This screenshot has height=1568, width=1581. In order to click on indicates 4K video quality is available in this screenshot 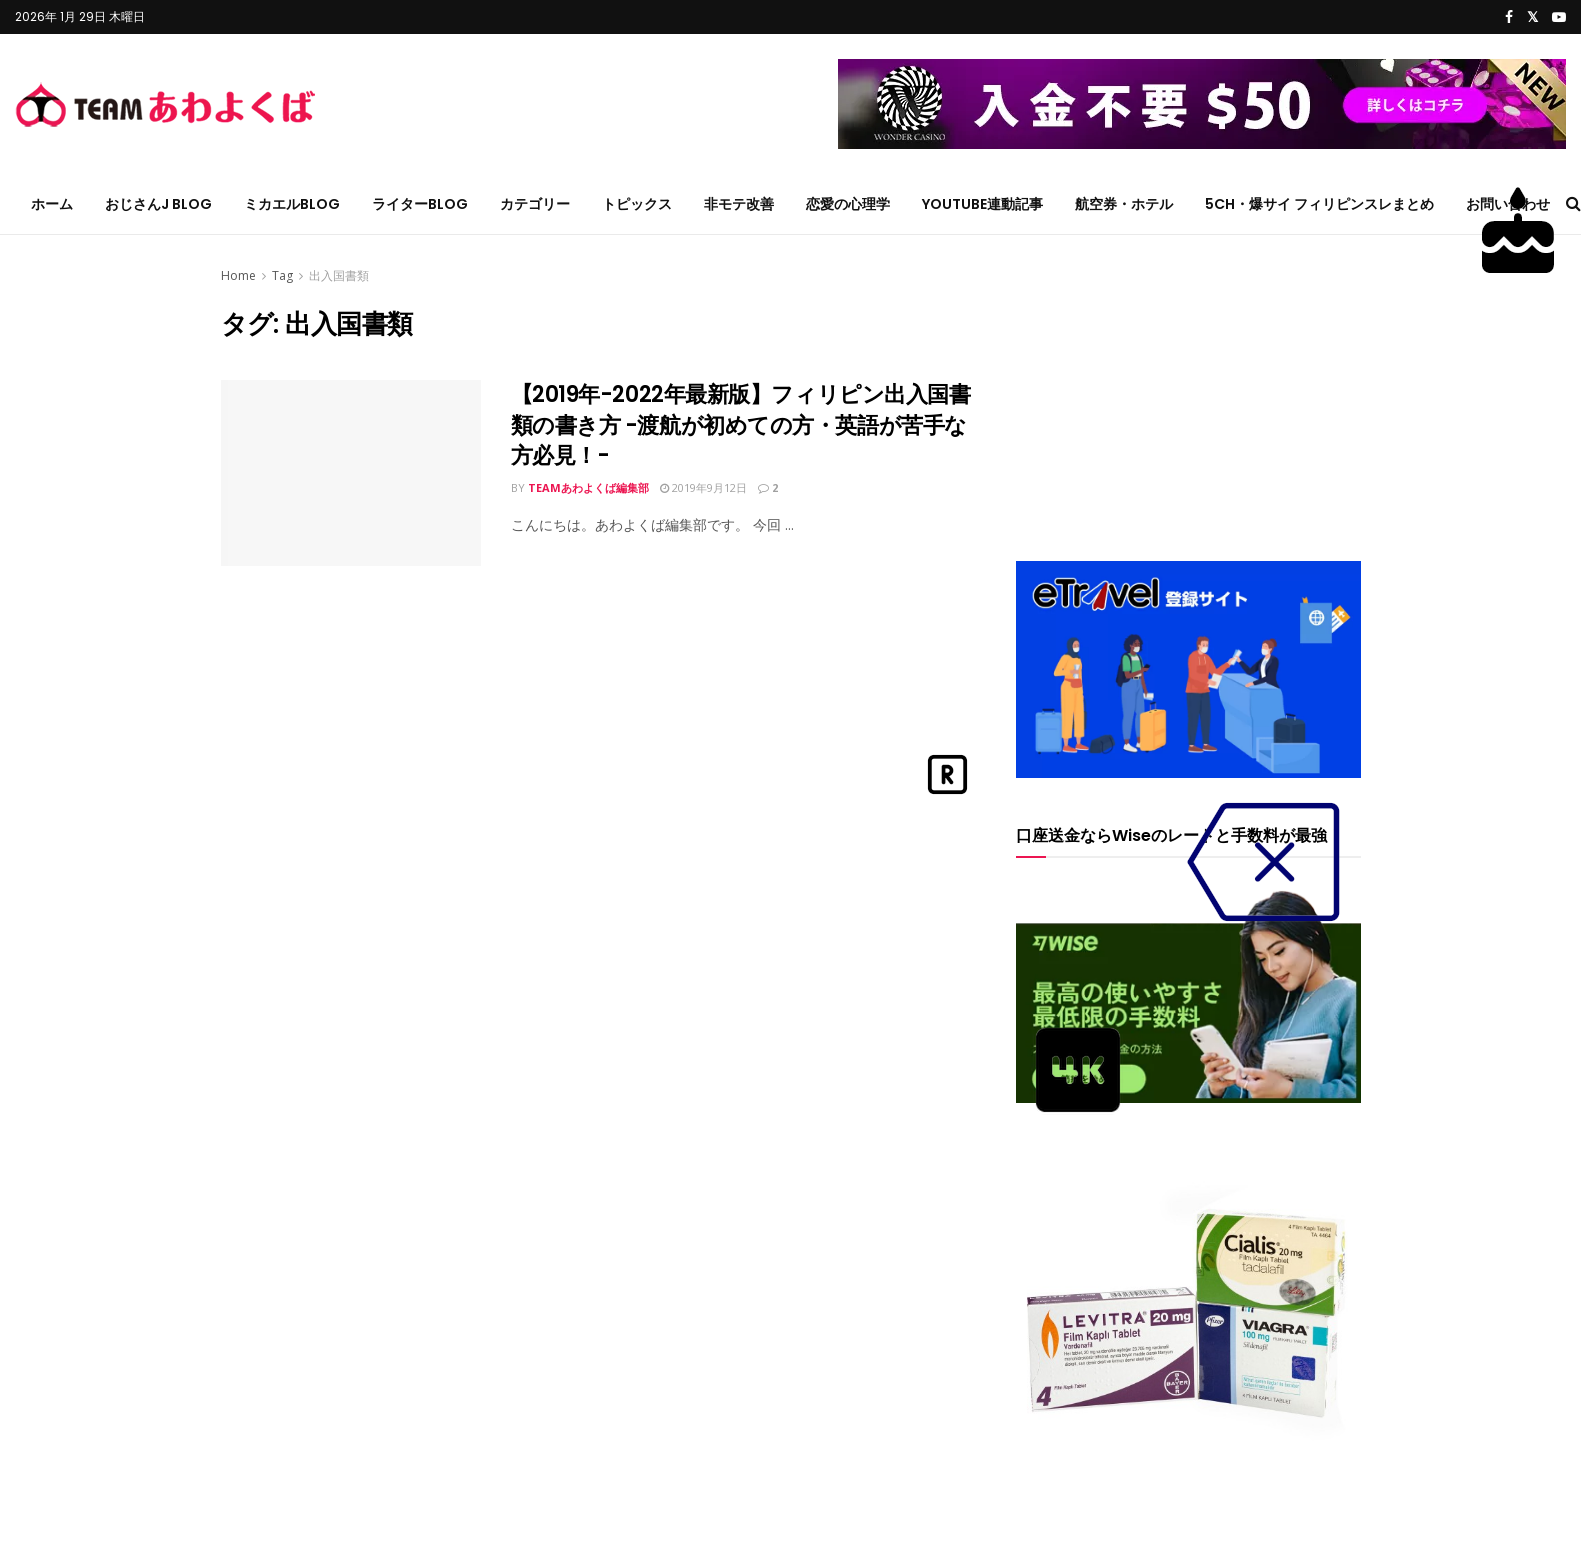, I will do `click(1078, 1070)`.